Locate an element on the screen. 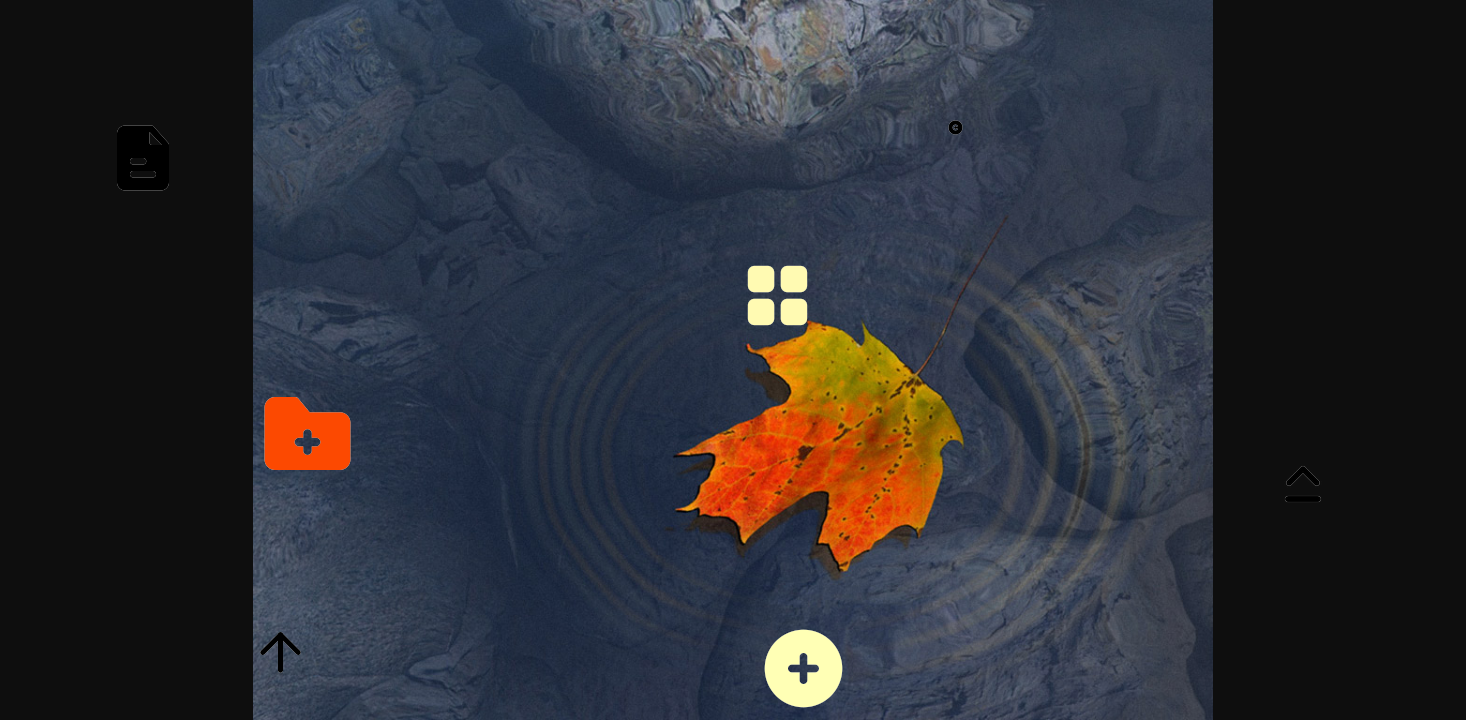 This screenshot has width=1466, height=720. toggle caps lock on keyboard is located at coordinates (1303, 484).